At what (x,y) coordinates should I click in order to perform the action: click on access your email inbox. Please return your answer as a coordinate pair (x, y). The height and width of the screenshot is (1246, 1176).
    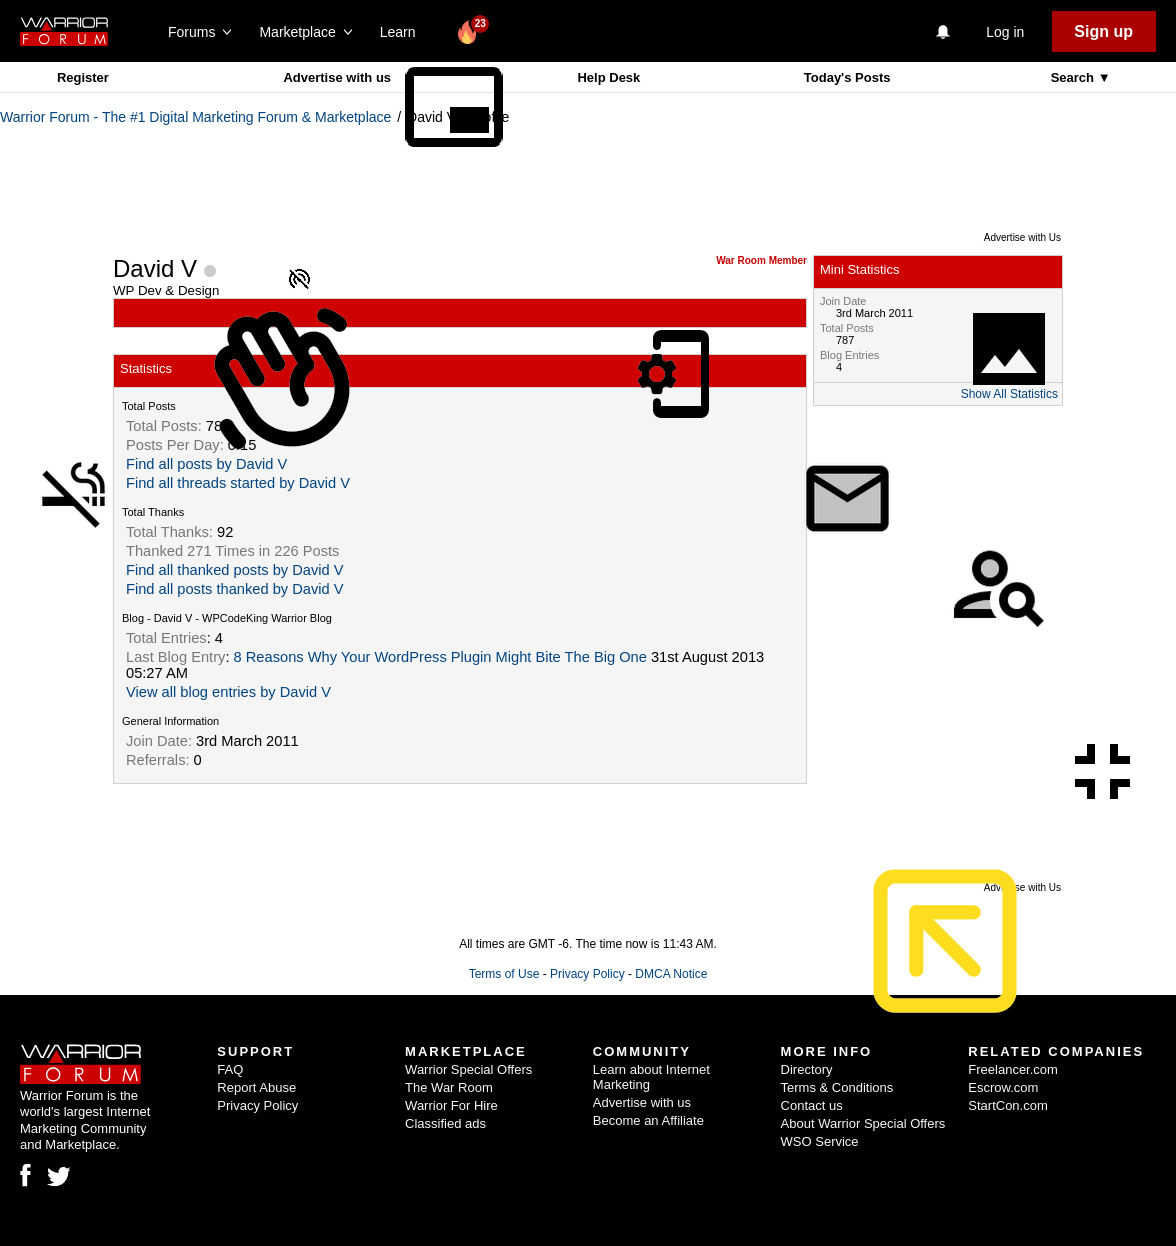
    Looking at the image, I should click on (847, 498).